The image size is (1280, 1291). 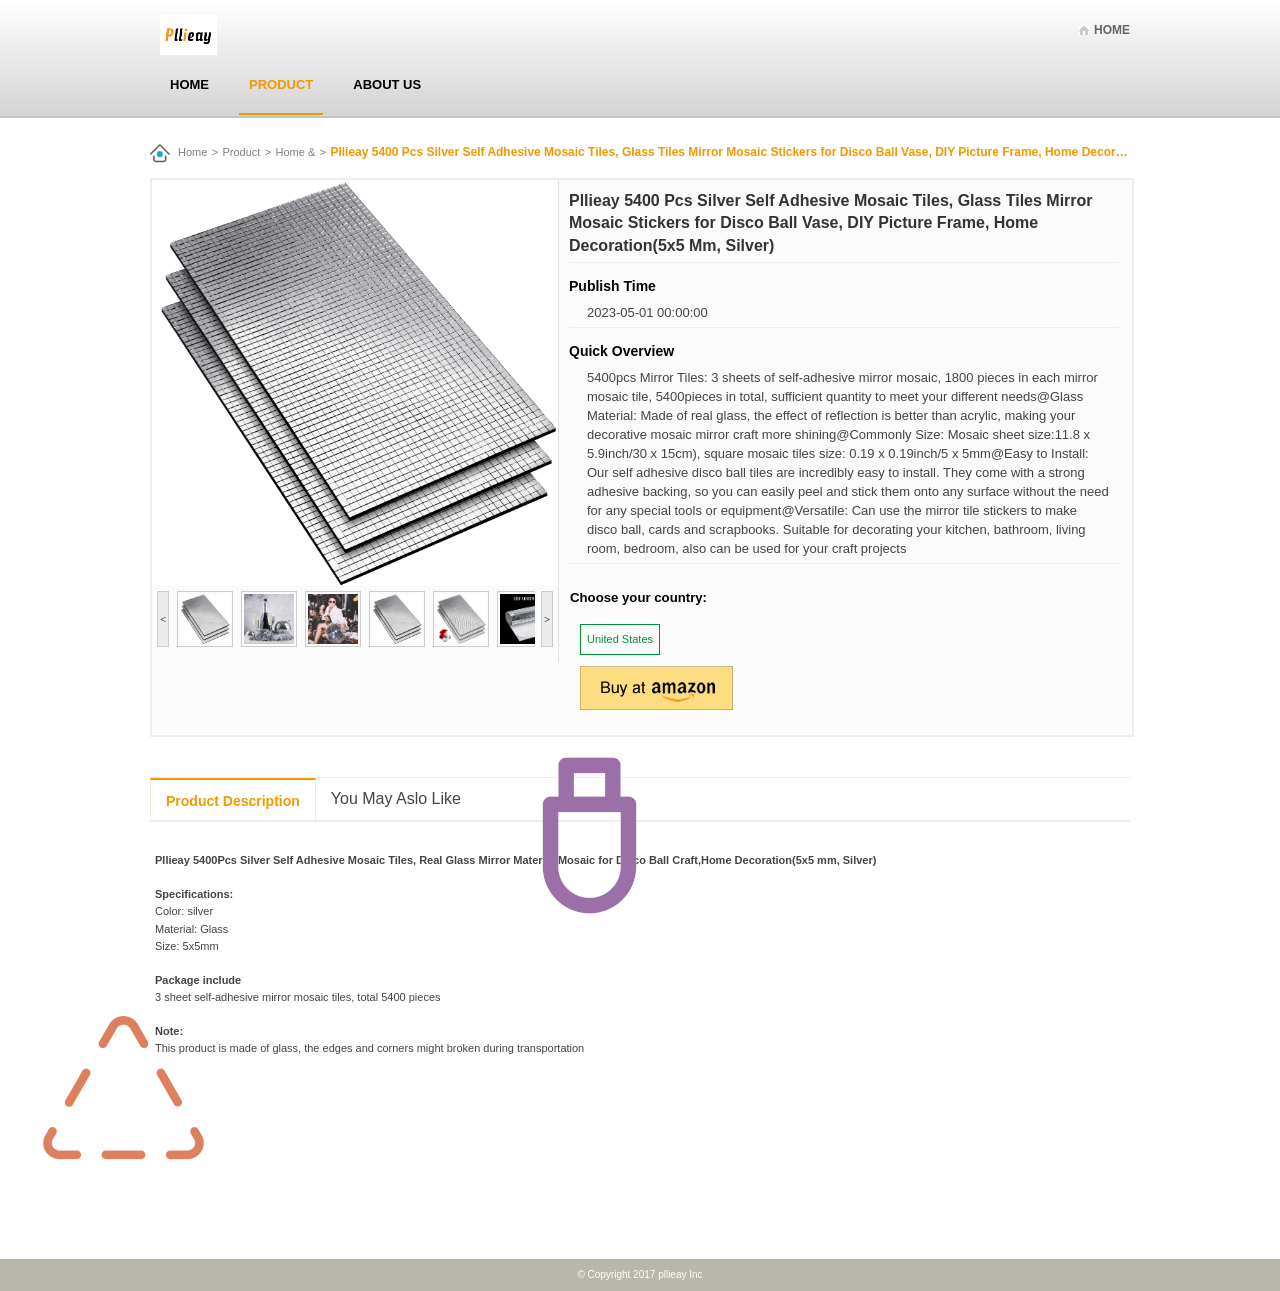 What do you see at coordinates (123, 1090) in the screenshot?
I see `indicates incomplete or pending status` at bounding box center [123, 1090].